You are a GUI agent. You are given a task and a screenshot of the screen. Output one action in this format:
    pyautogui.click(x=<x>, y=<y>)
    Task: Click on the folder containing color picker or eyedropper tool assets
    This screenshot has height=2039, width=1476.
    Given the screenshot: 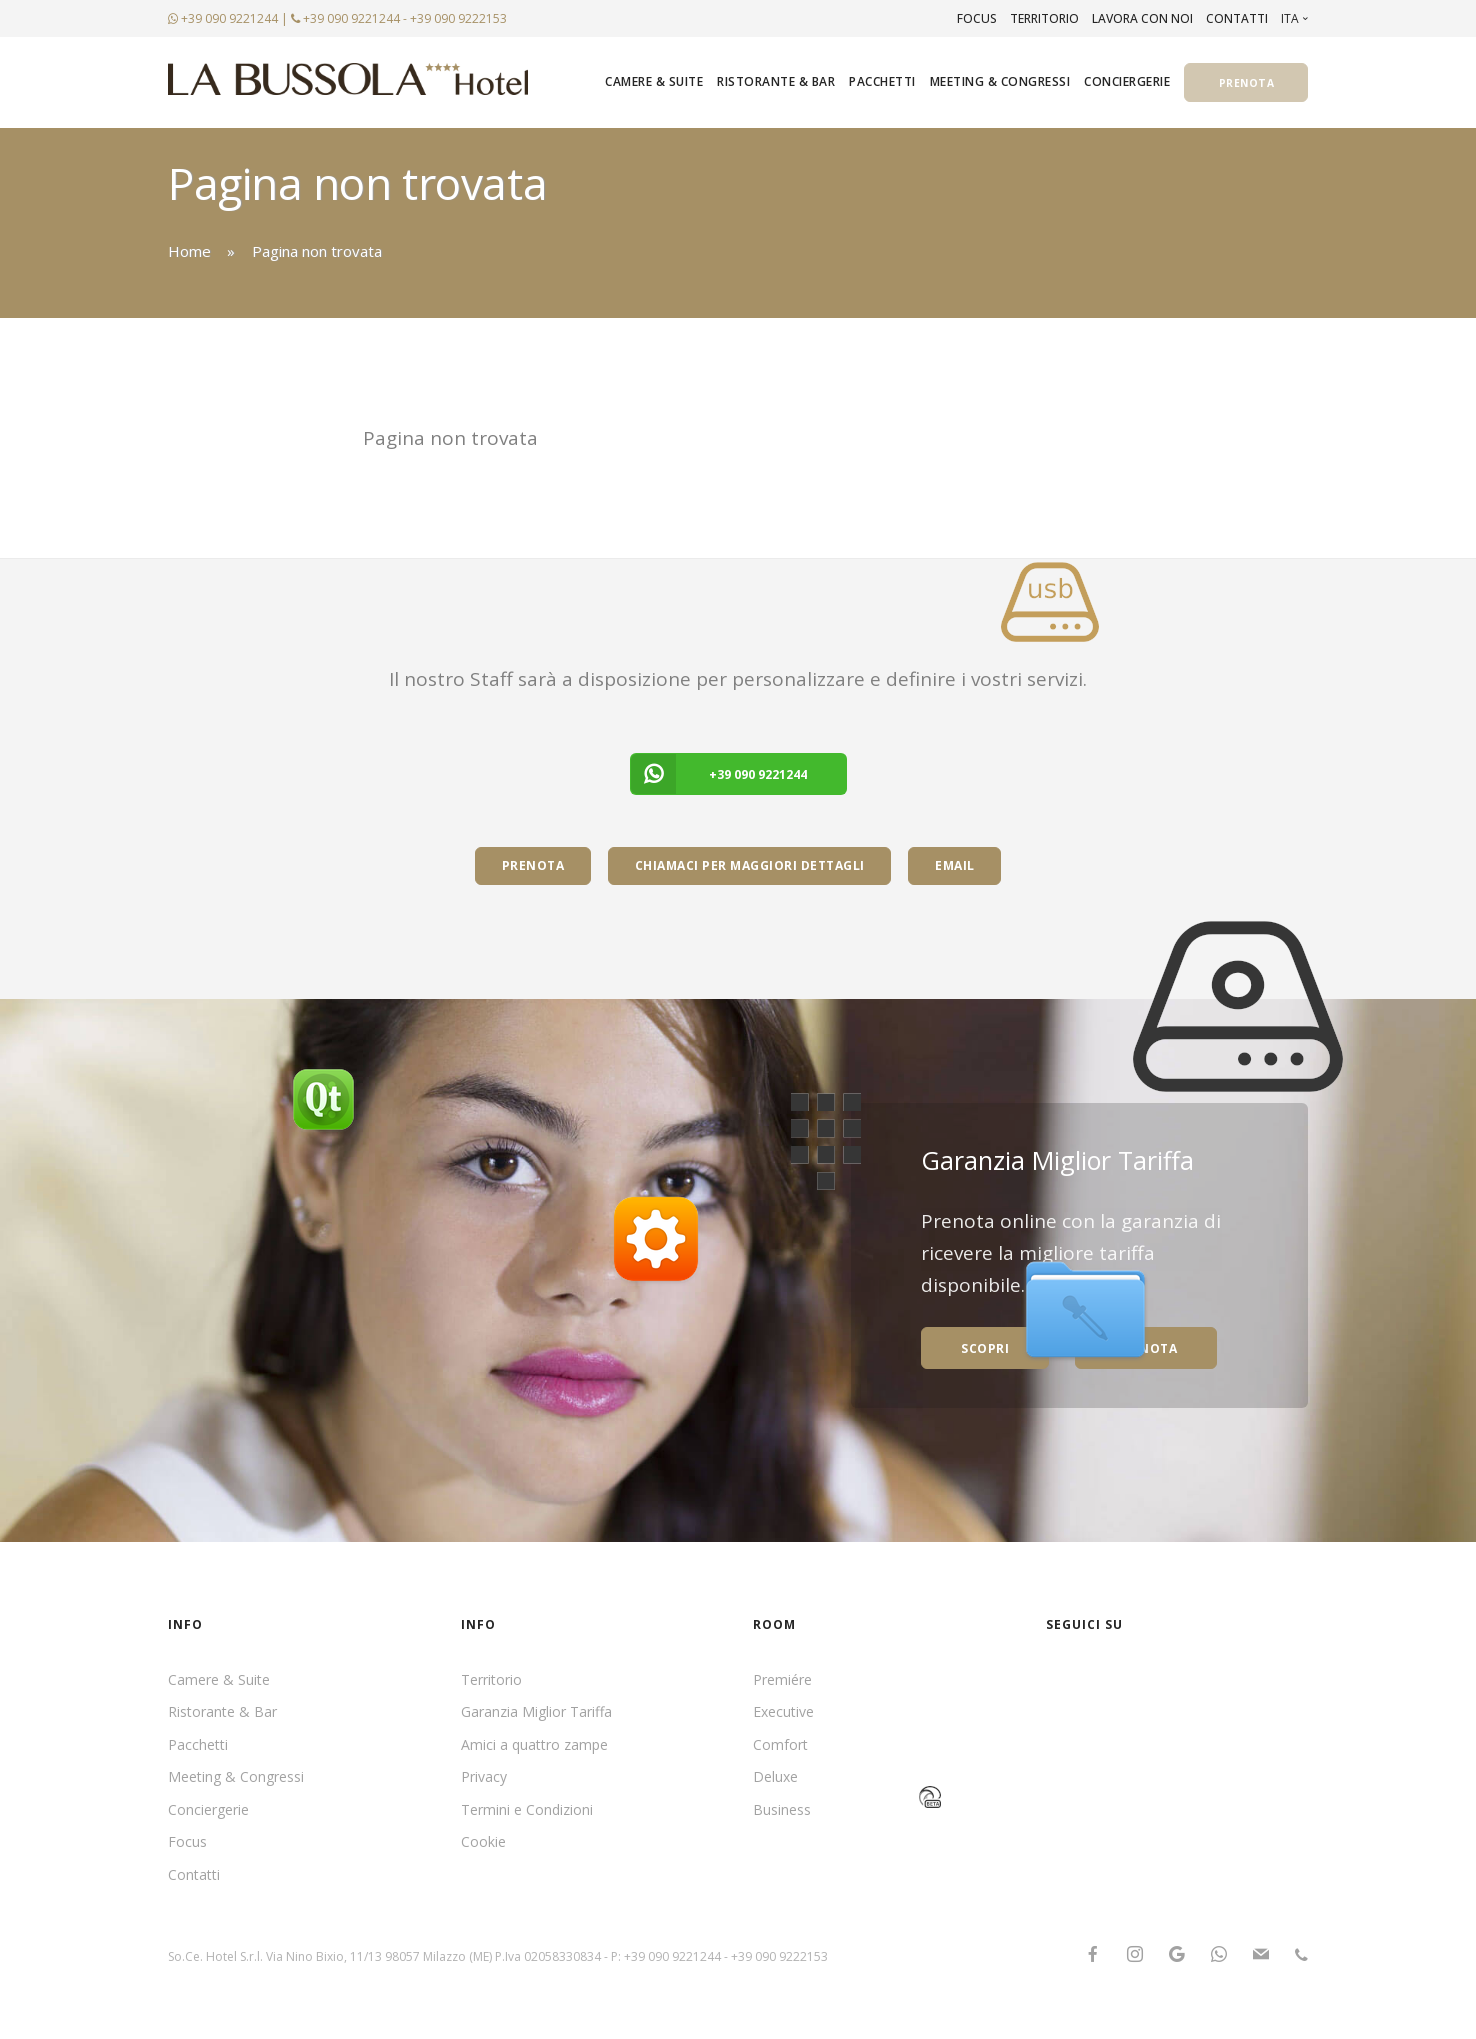 What is the action you would take?
    pyautogui.click(x=1085, y=1309)
    